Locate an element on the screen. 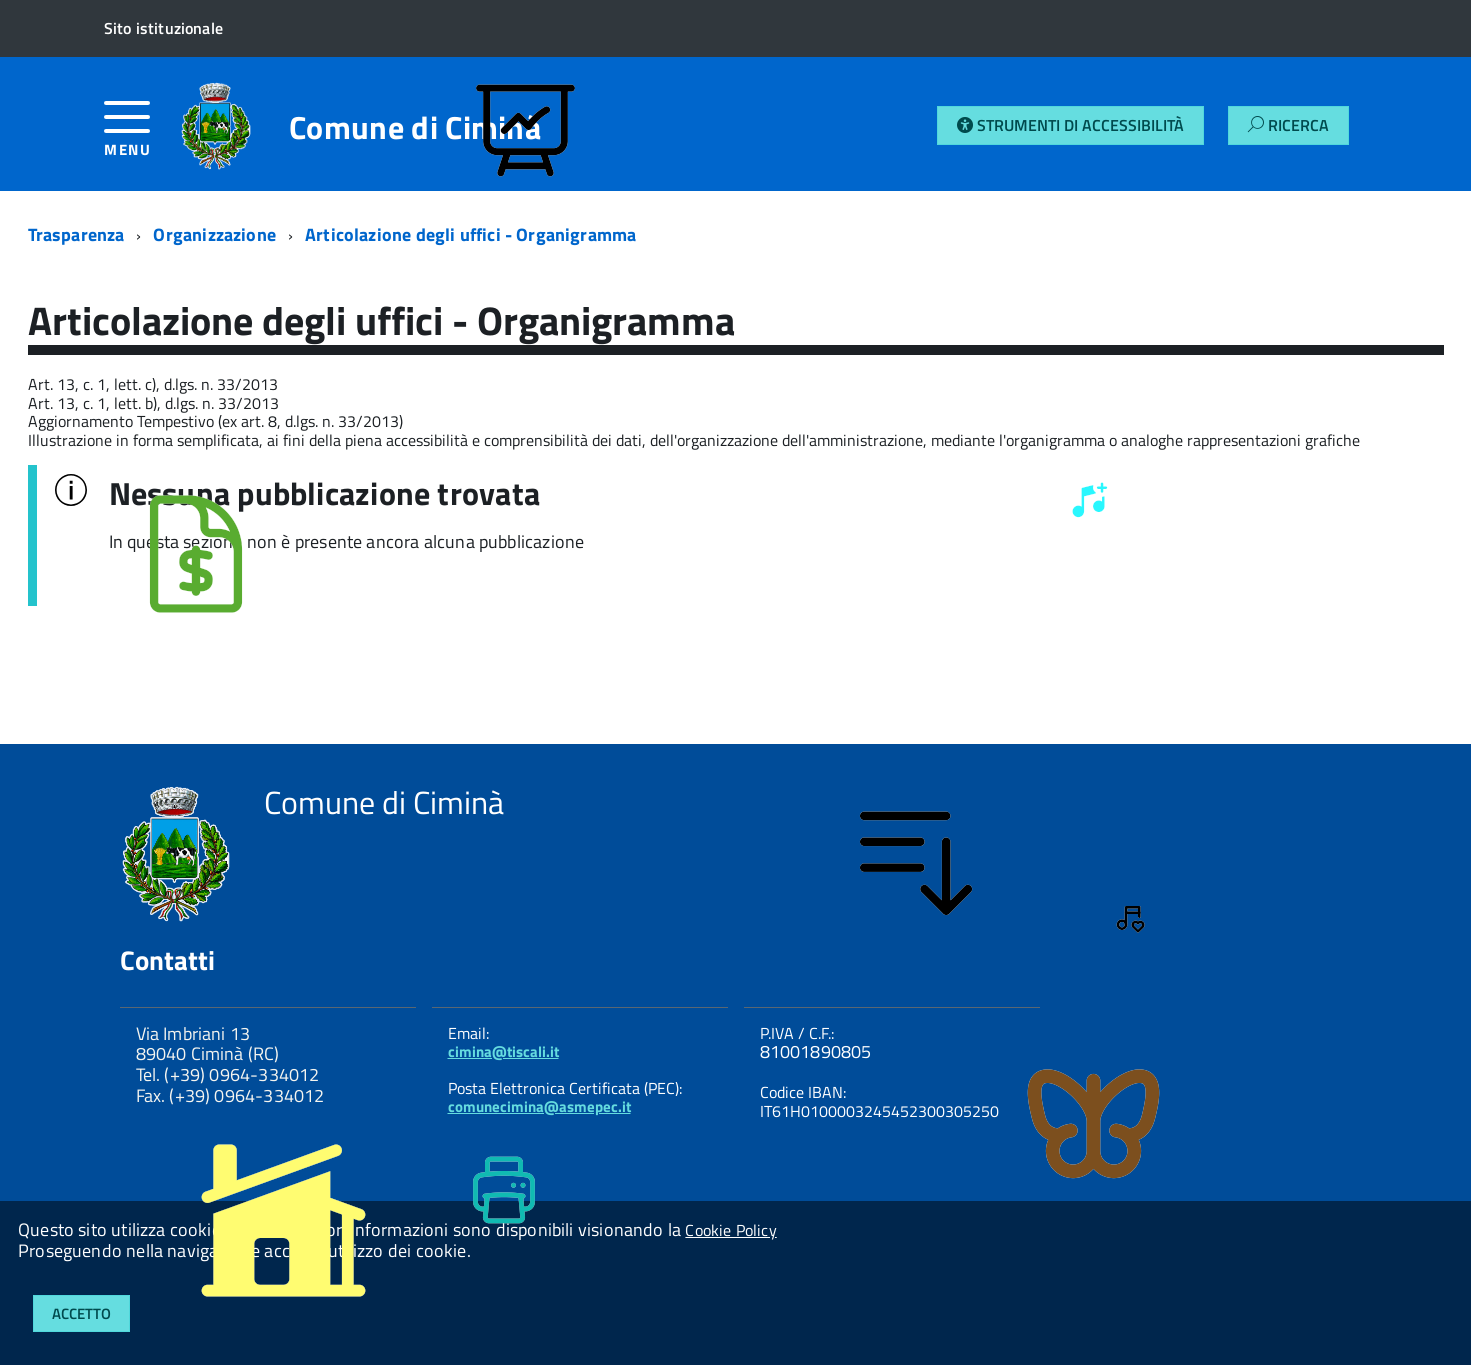 The width and height of the screenshot is (1471, 1365). print the current document is located at coordinates (504, 1190).